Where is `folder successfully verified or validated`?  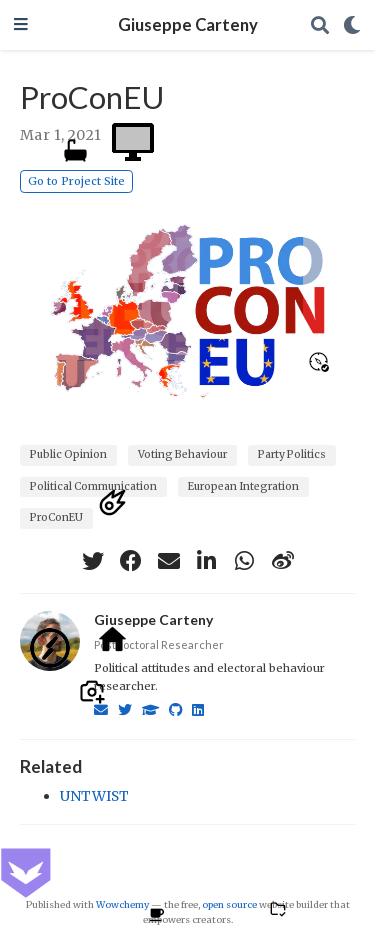
folder successfully verified or validated is located at coordinates (278, 909).